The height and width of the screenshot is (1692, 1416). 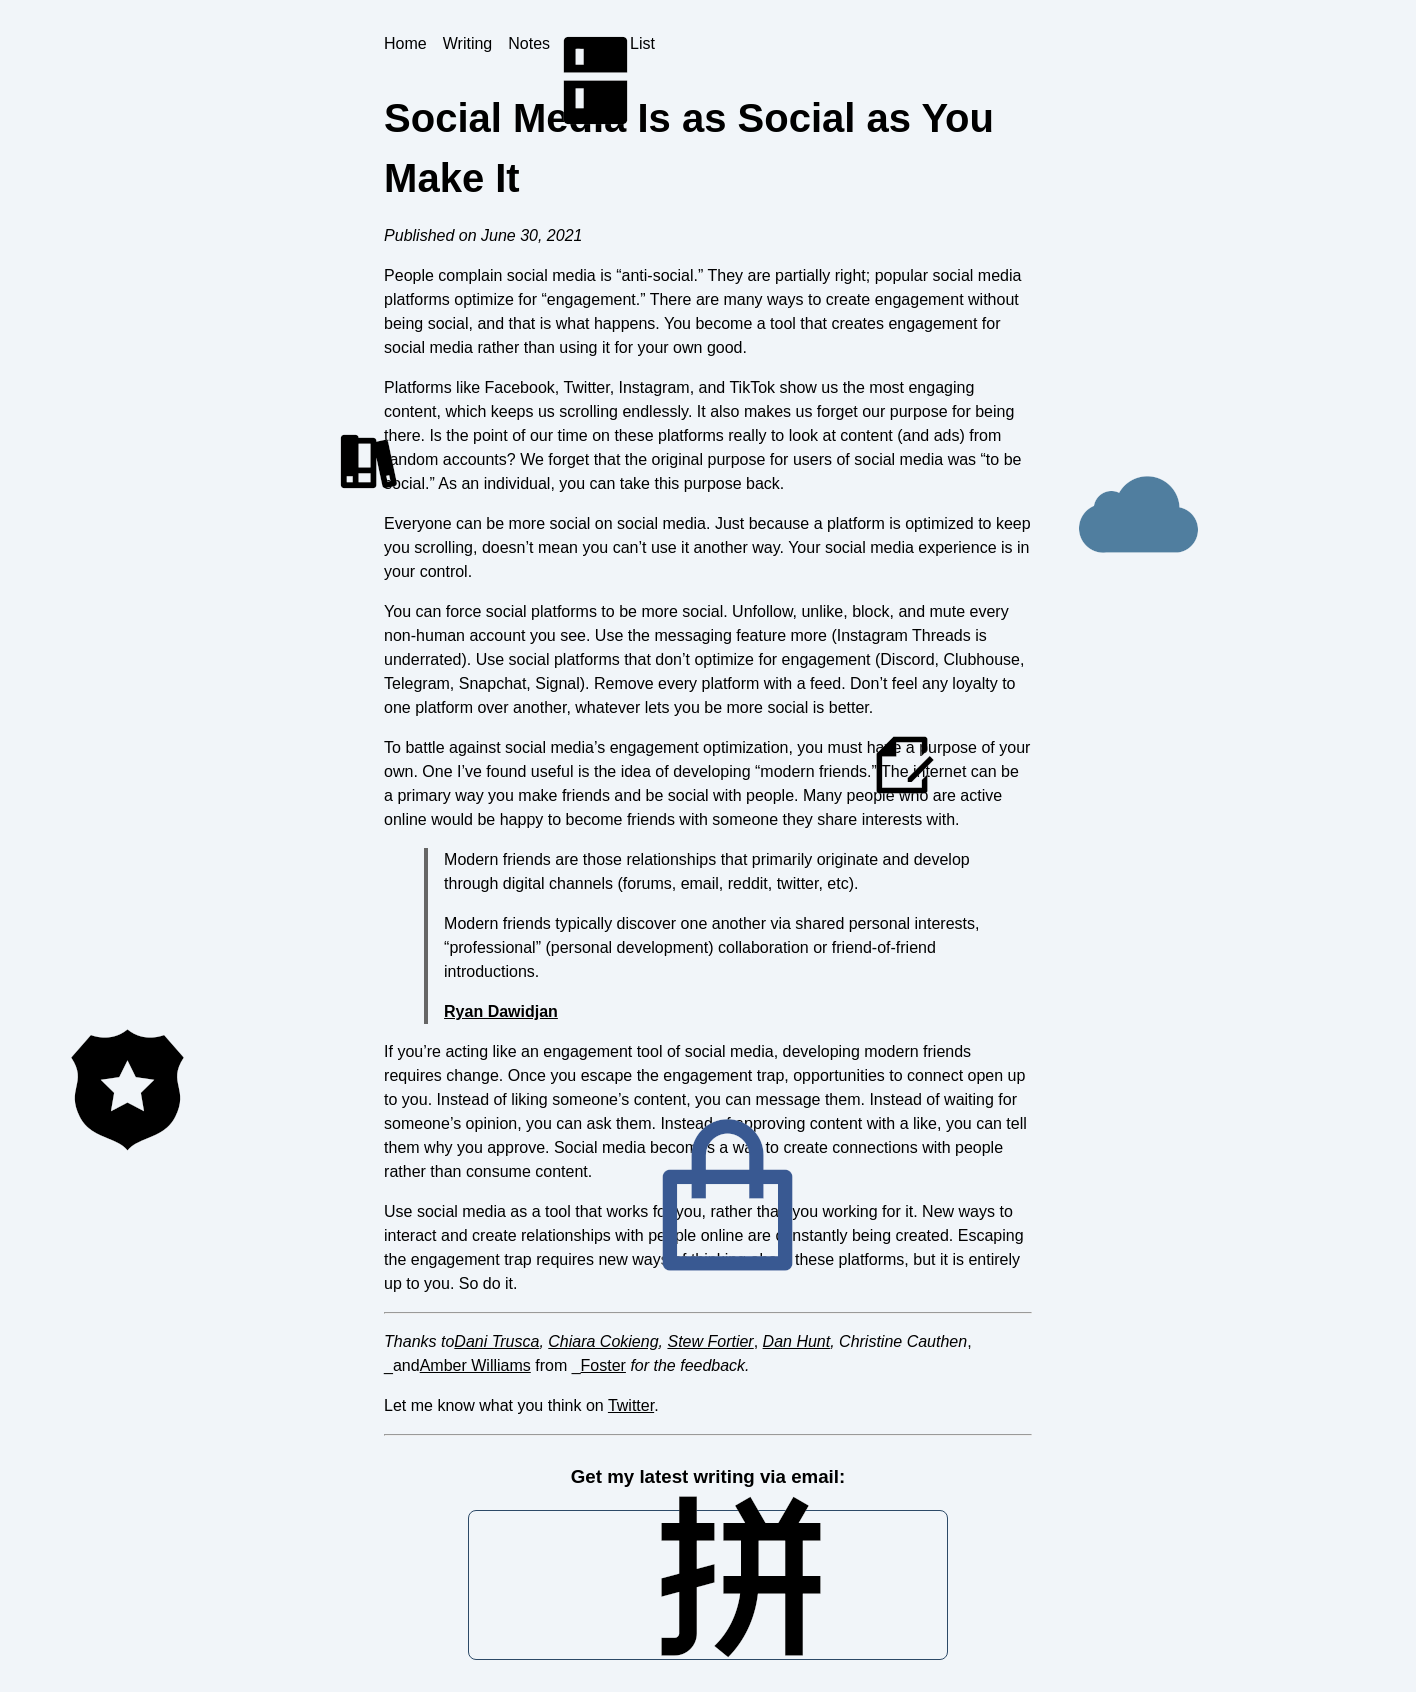 What do you see at coordinates (727, 1198) in the screenshot?
I see `view your shopping cart` at bounding box center [727, 1198].